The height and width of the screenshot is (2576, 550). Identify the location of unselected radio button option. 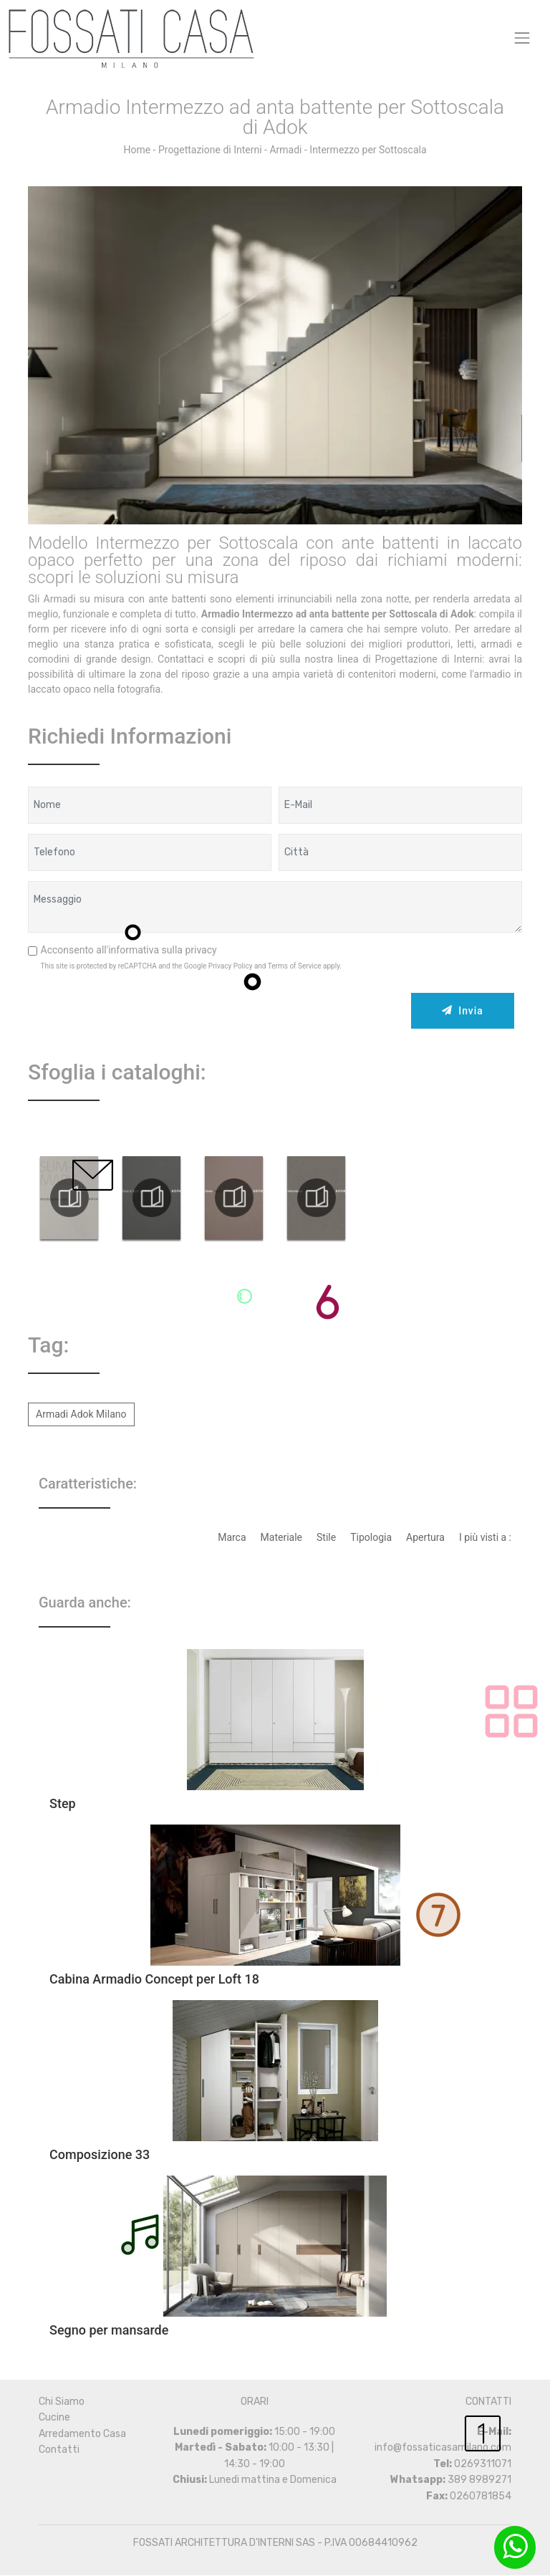
(252, 981).